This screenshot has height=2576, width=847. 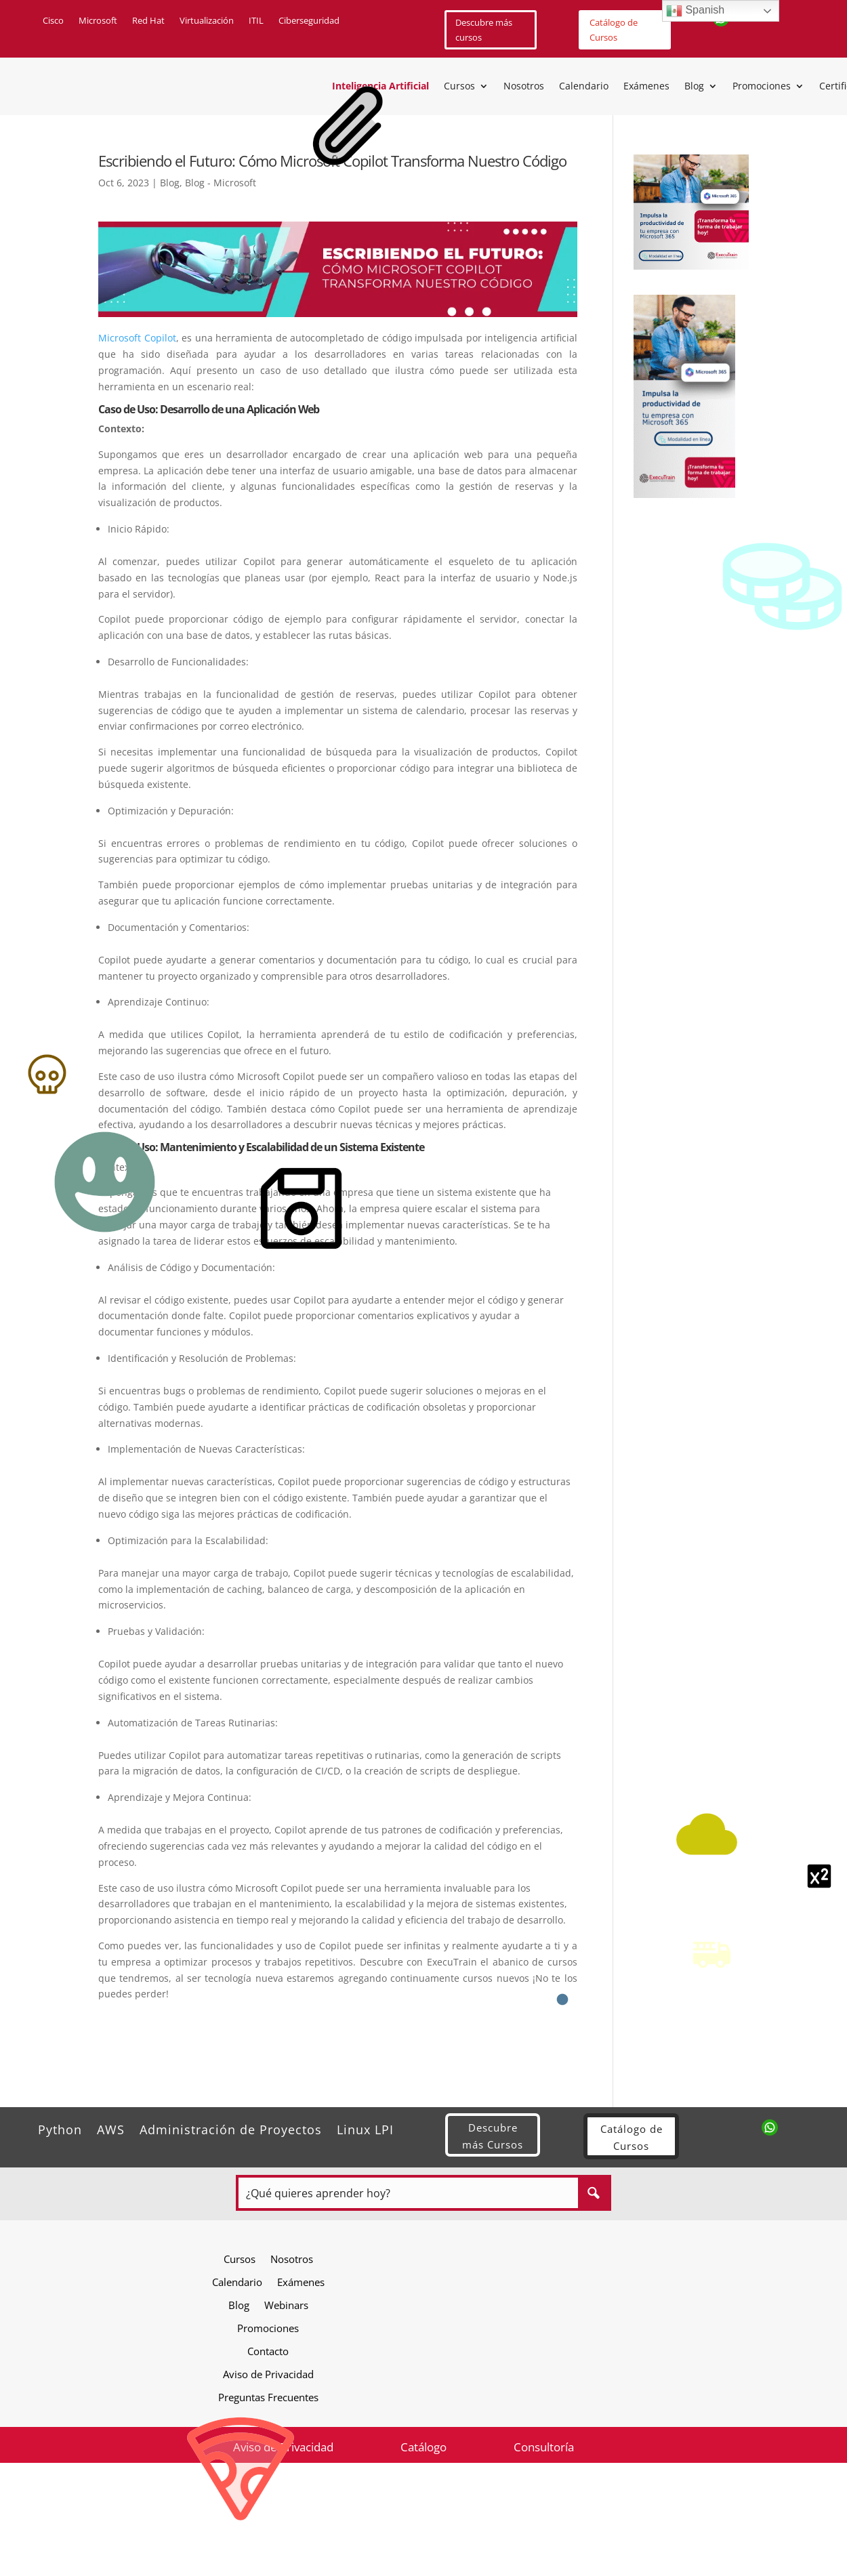 What do you see at coordinates (707, 1835) in the screenshot?
I see `access cloud storage` at bounding box center [707, 1835].